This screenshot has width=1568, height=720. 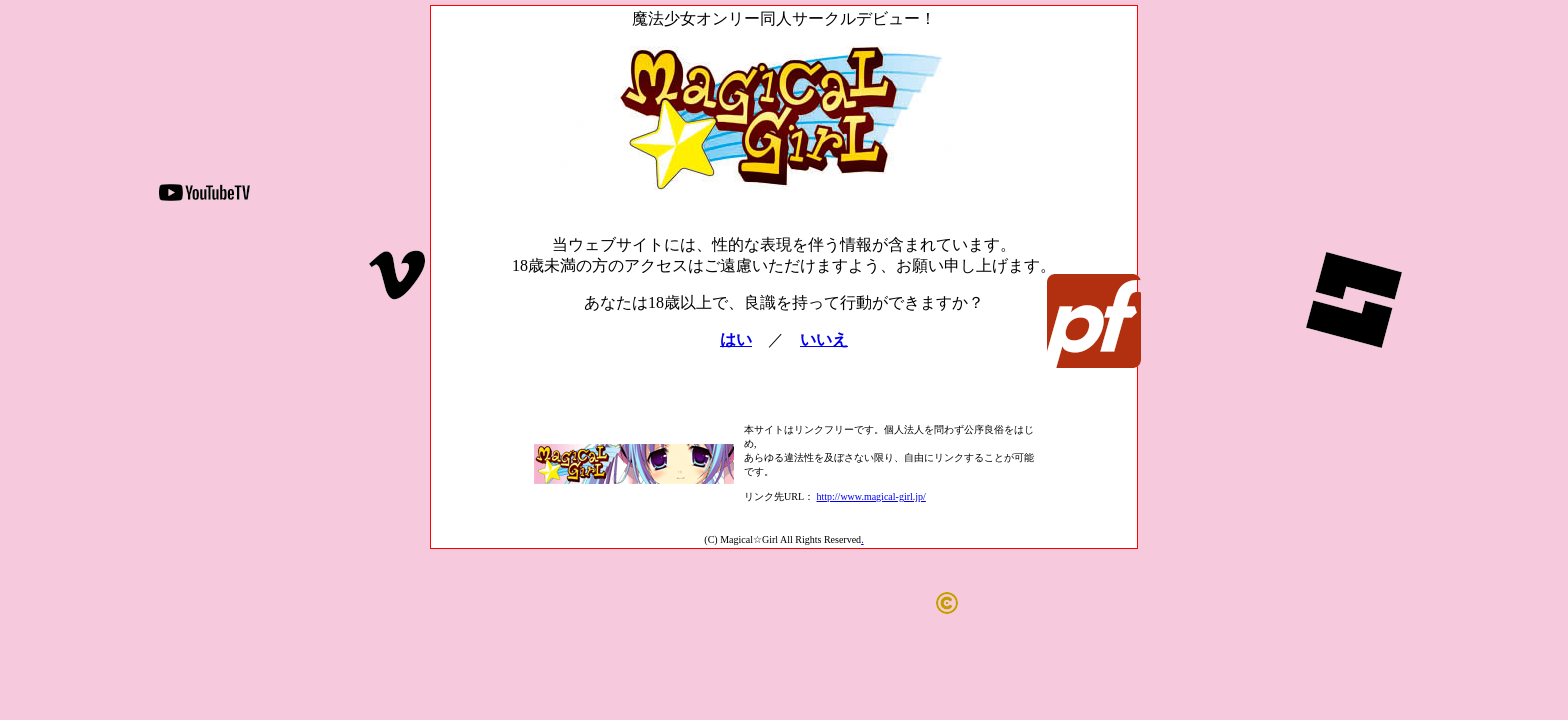 I want to click on open Roblox Studio, so click(x=1354, y=300).